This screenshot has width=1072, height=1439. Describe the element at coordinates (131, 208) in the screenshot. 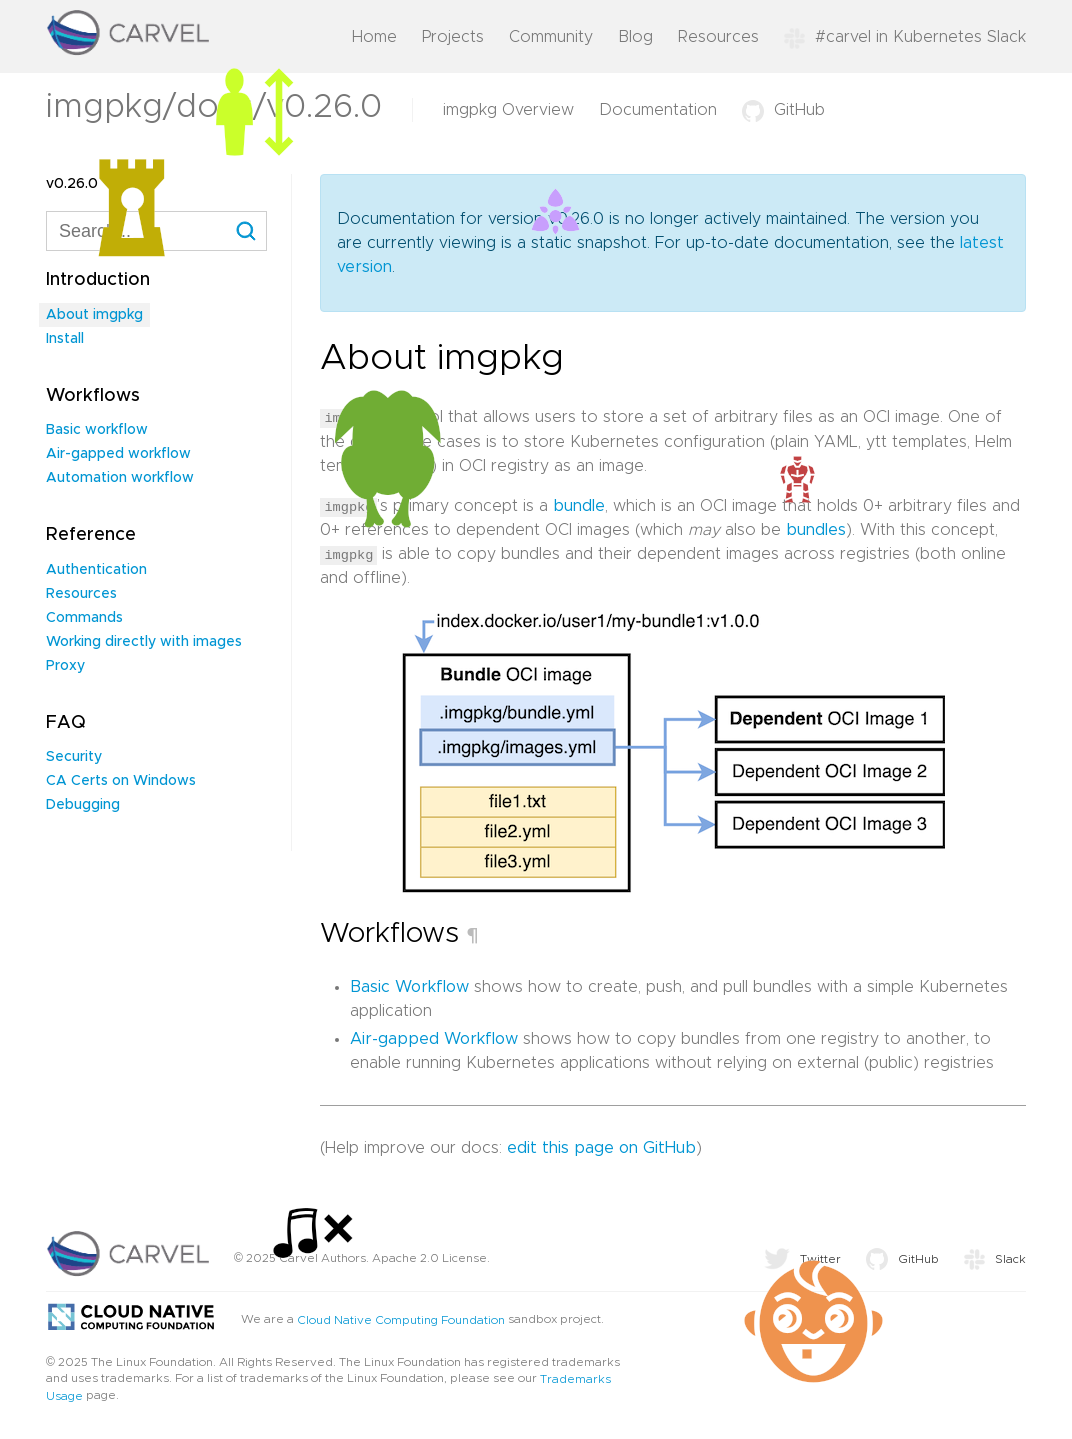

I see `access a locked or secured game level` at that location.